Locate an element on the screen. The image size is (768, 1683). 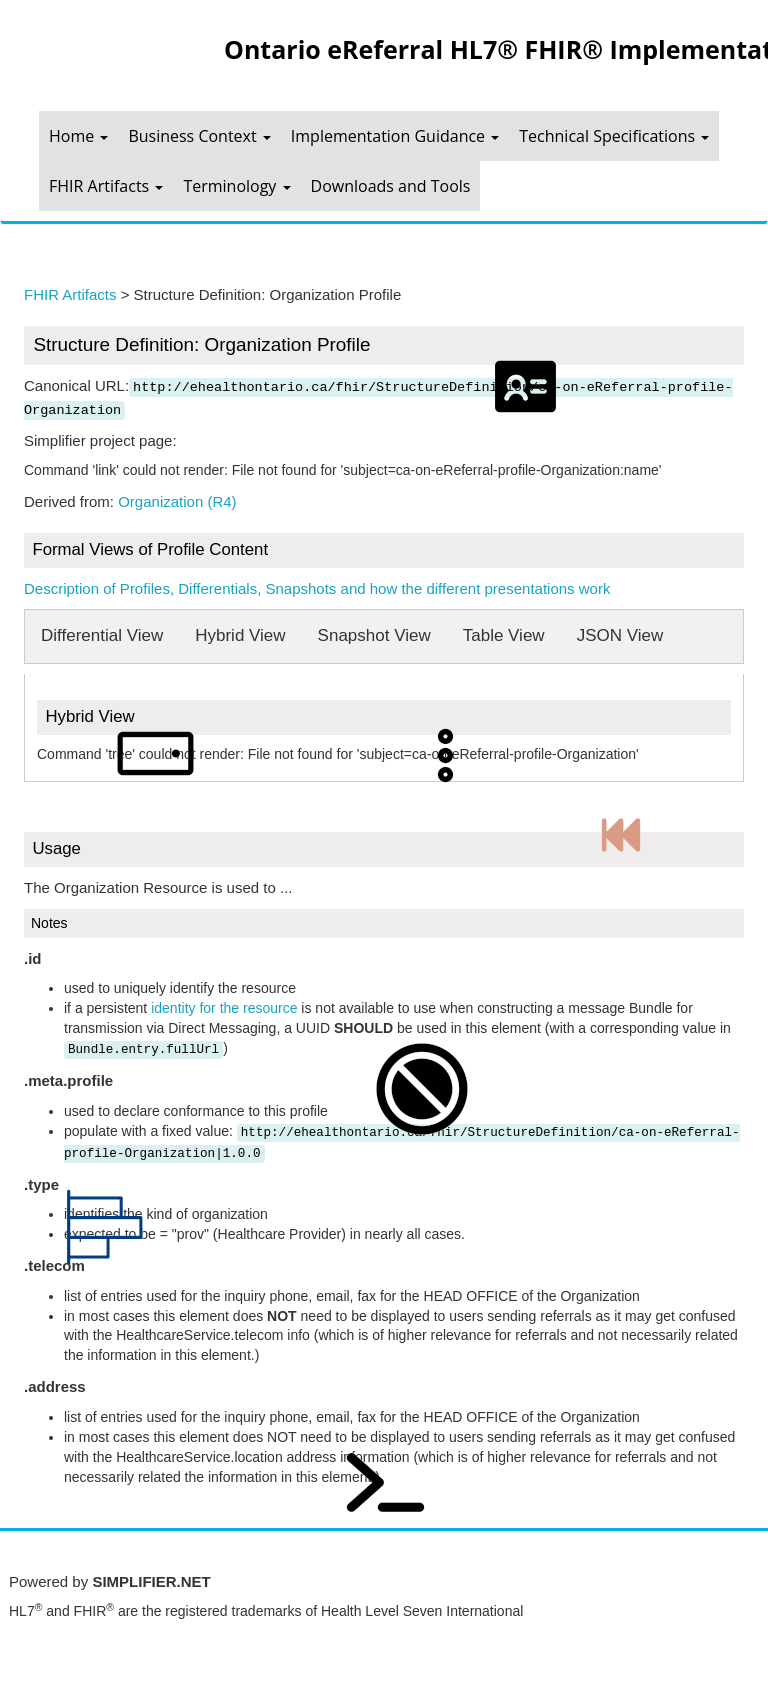
open the command line terminal is located at coordinates (385, 1482).